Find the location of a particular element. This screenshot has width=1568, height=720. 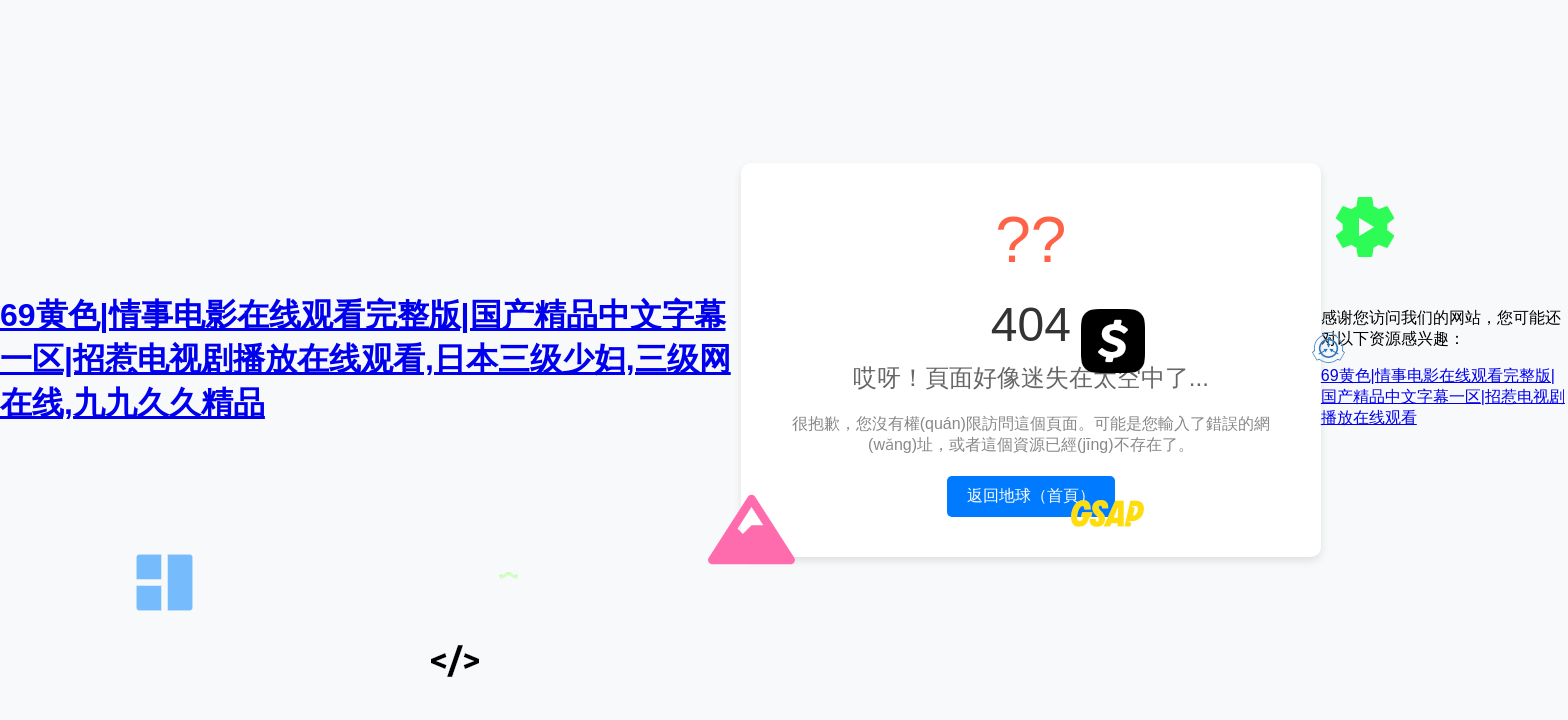

switch to grid layout view is located at coordinates (164, 582).